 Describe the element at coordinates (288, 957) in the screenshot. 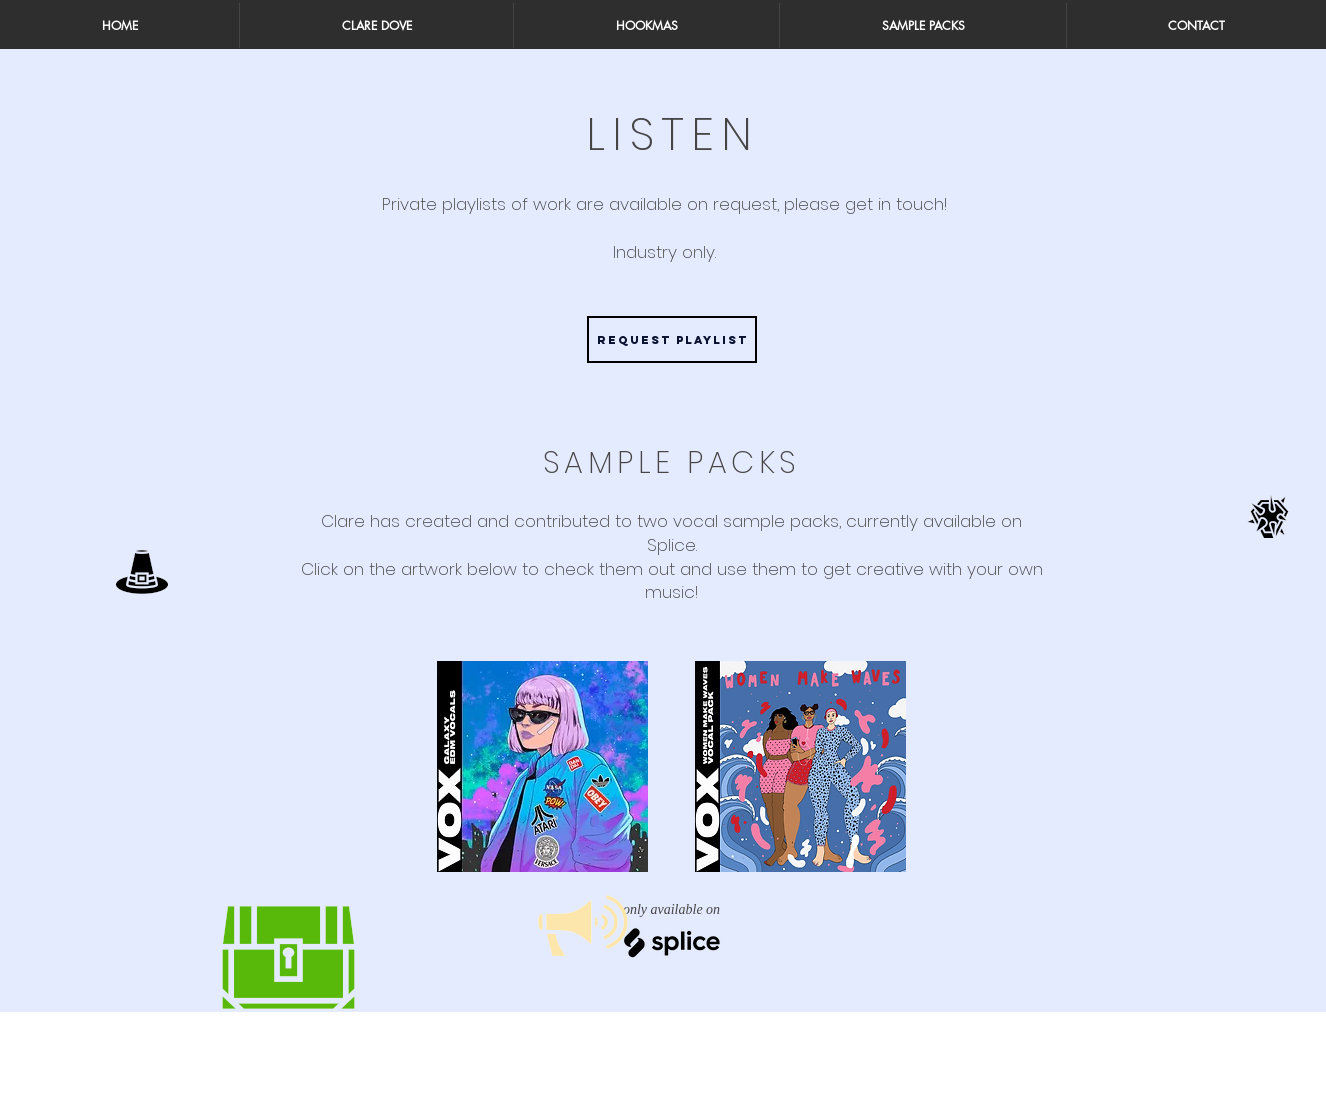

I see `open your inventory or storage` at that location.